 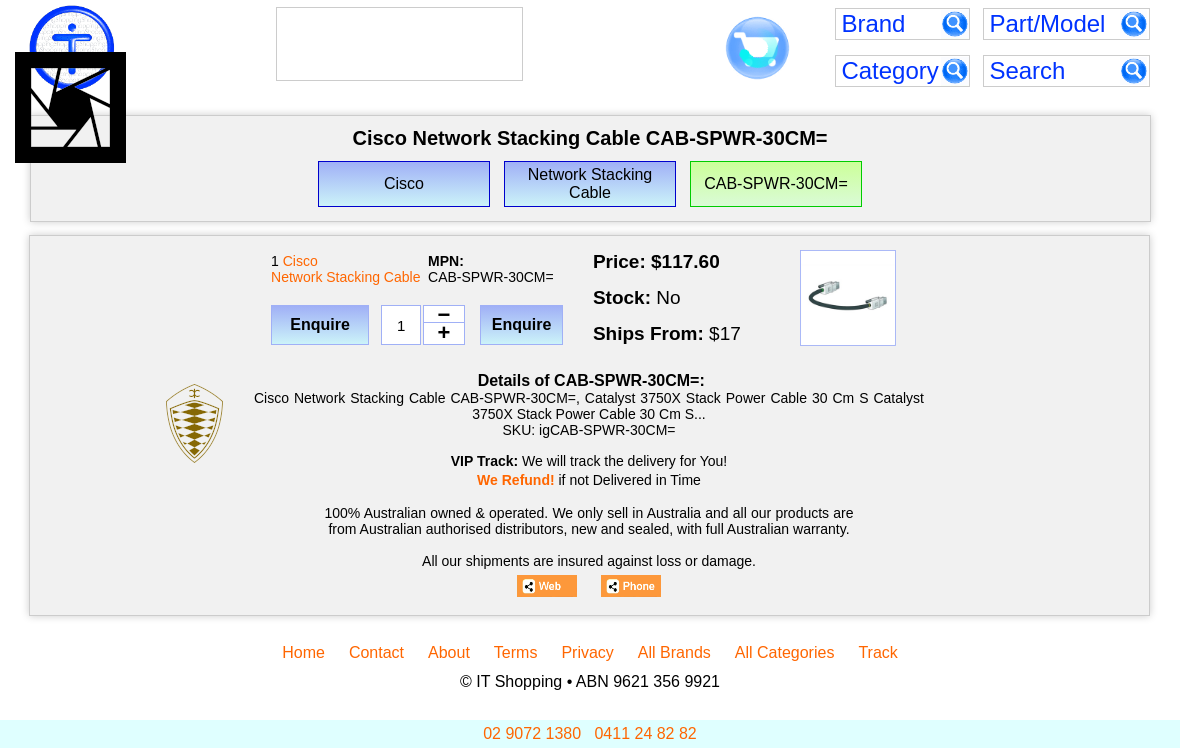 I want to click on visit the Koenigsegg website or app, so click(x=194, y=423).